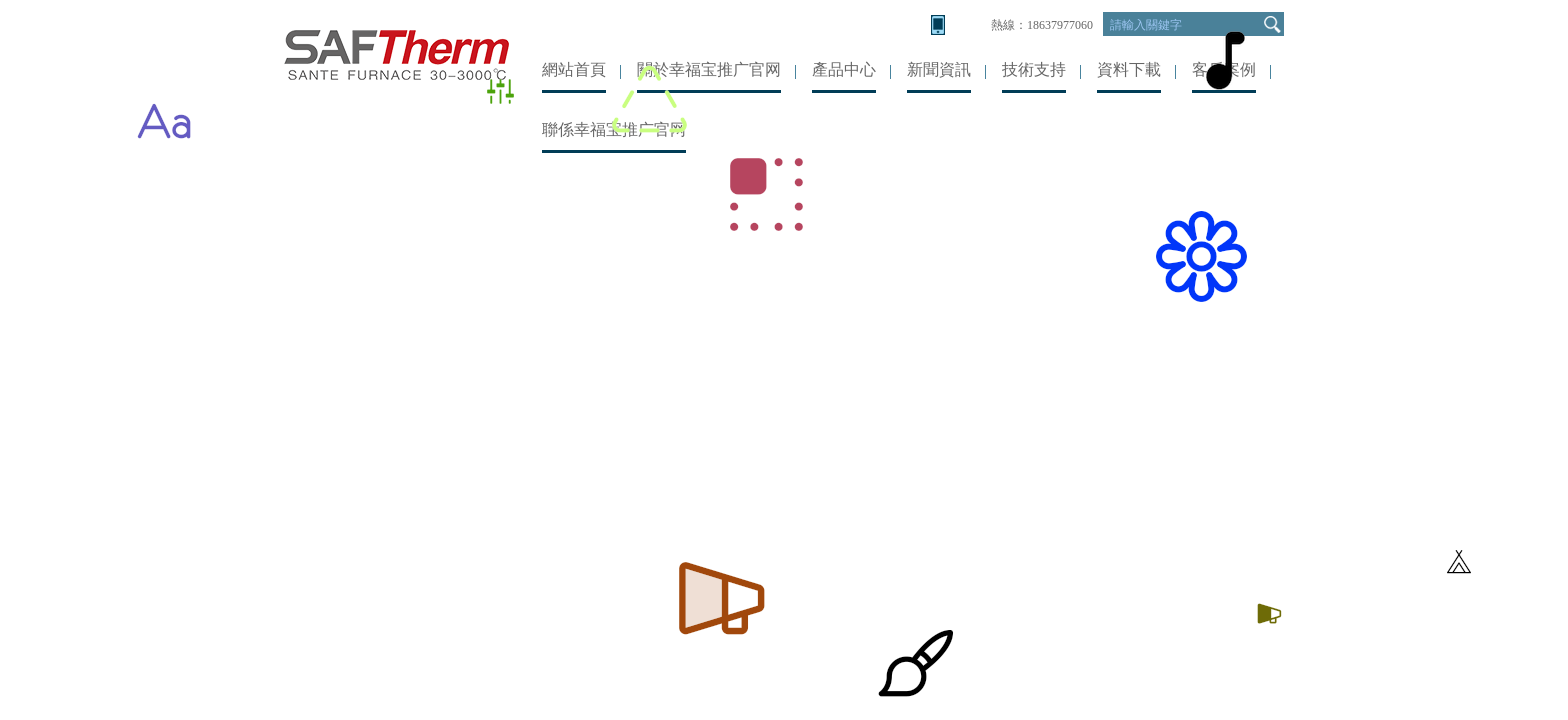 Image resolution: width=1568 pixels, height=720 pixels. What do you see at coordinates (1459, 563) in the screenshot?
I see `view camping or outdoor accommodations` at bounding box center [1459, 563].